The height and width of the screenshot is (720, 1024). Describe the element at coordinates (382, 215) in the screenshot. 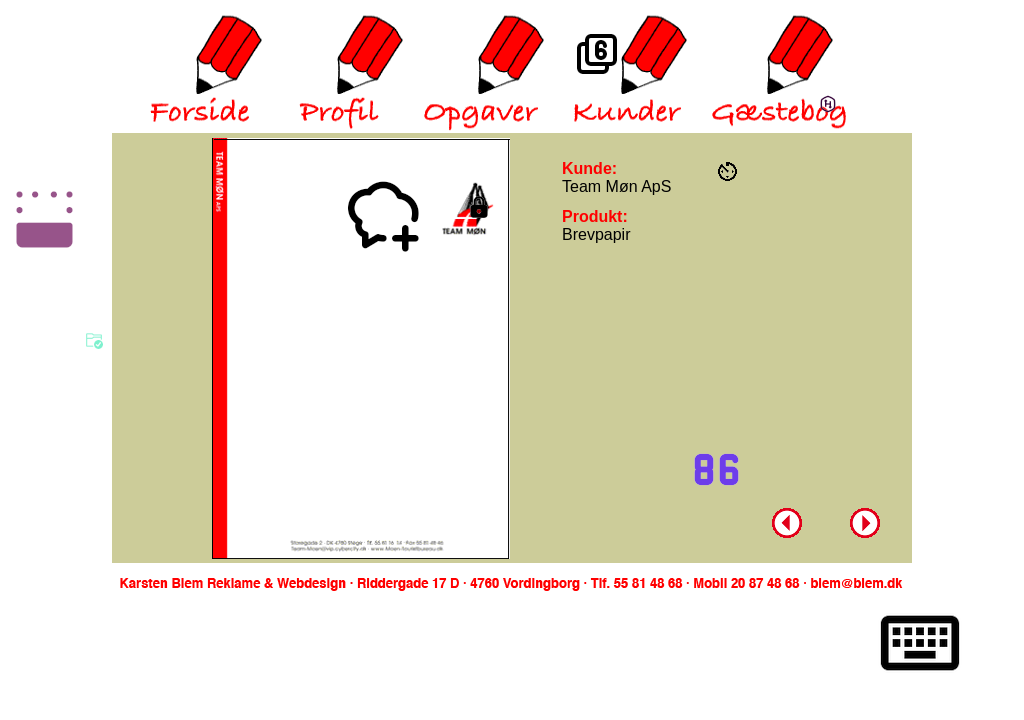

I see `start a new conversation` at that location.